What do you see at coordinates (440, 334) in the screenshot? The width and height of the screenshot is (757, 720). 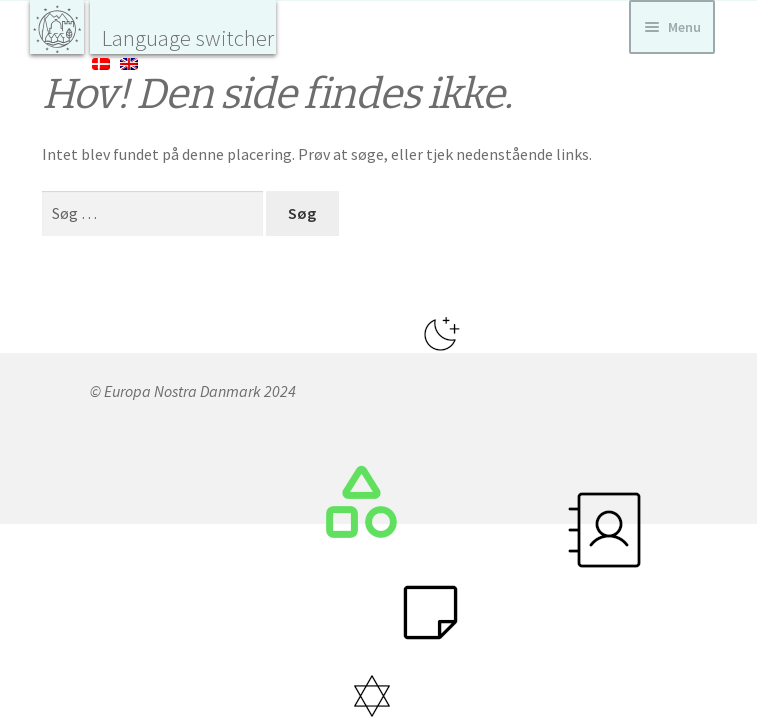 I see `enable dark mode or night theme` at bounding box center [440, 334].